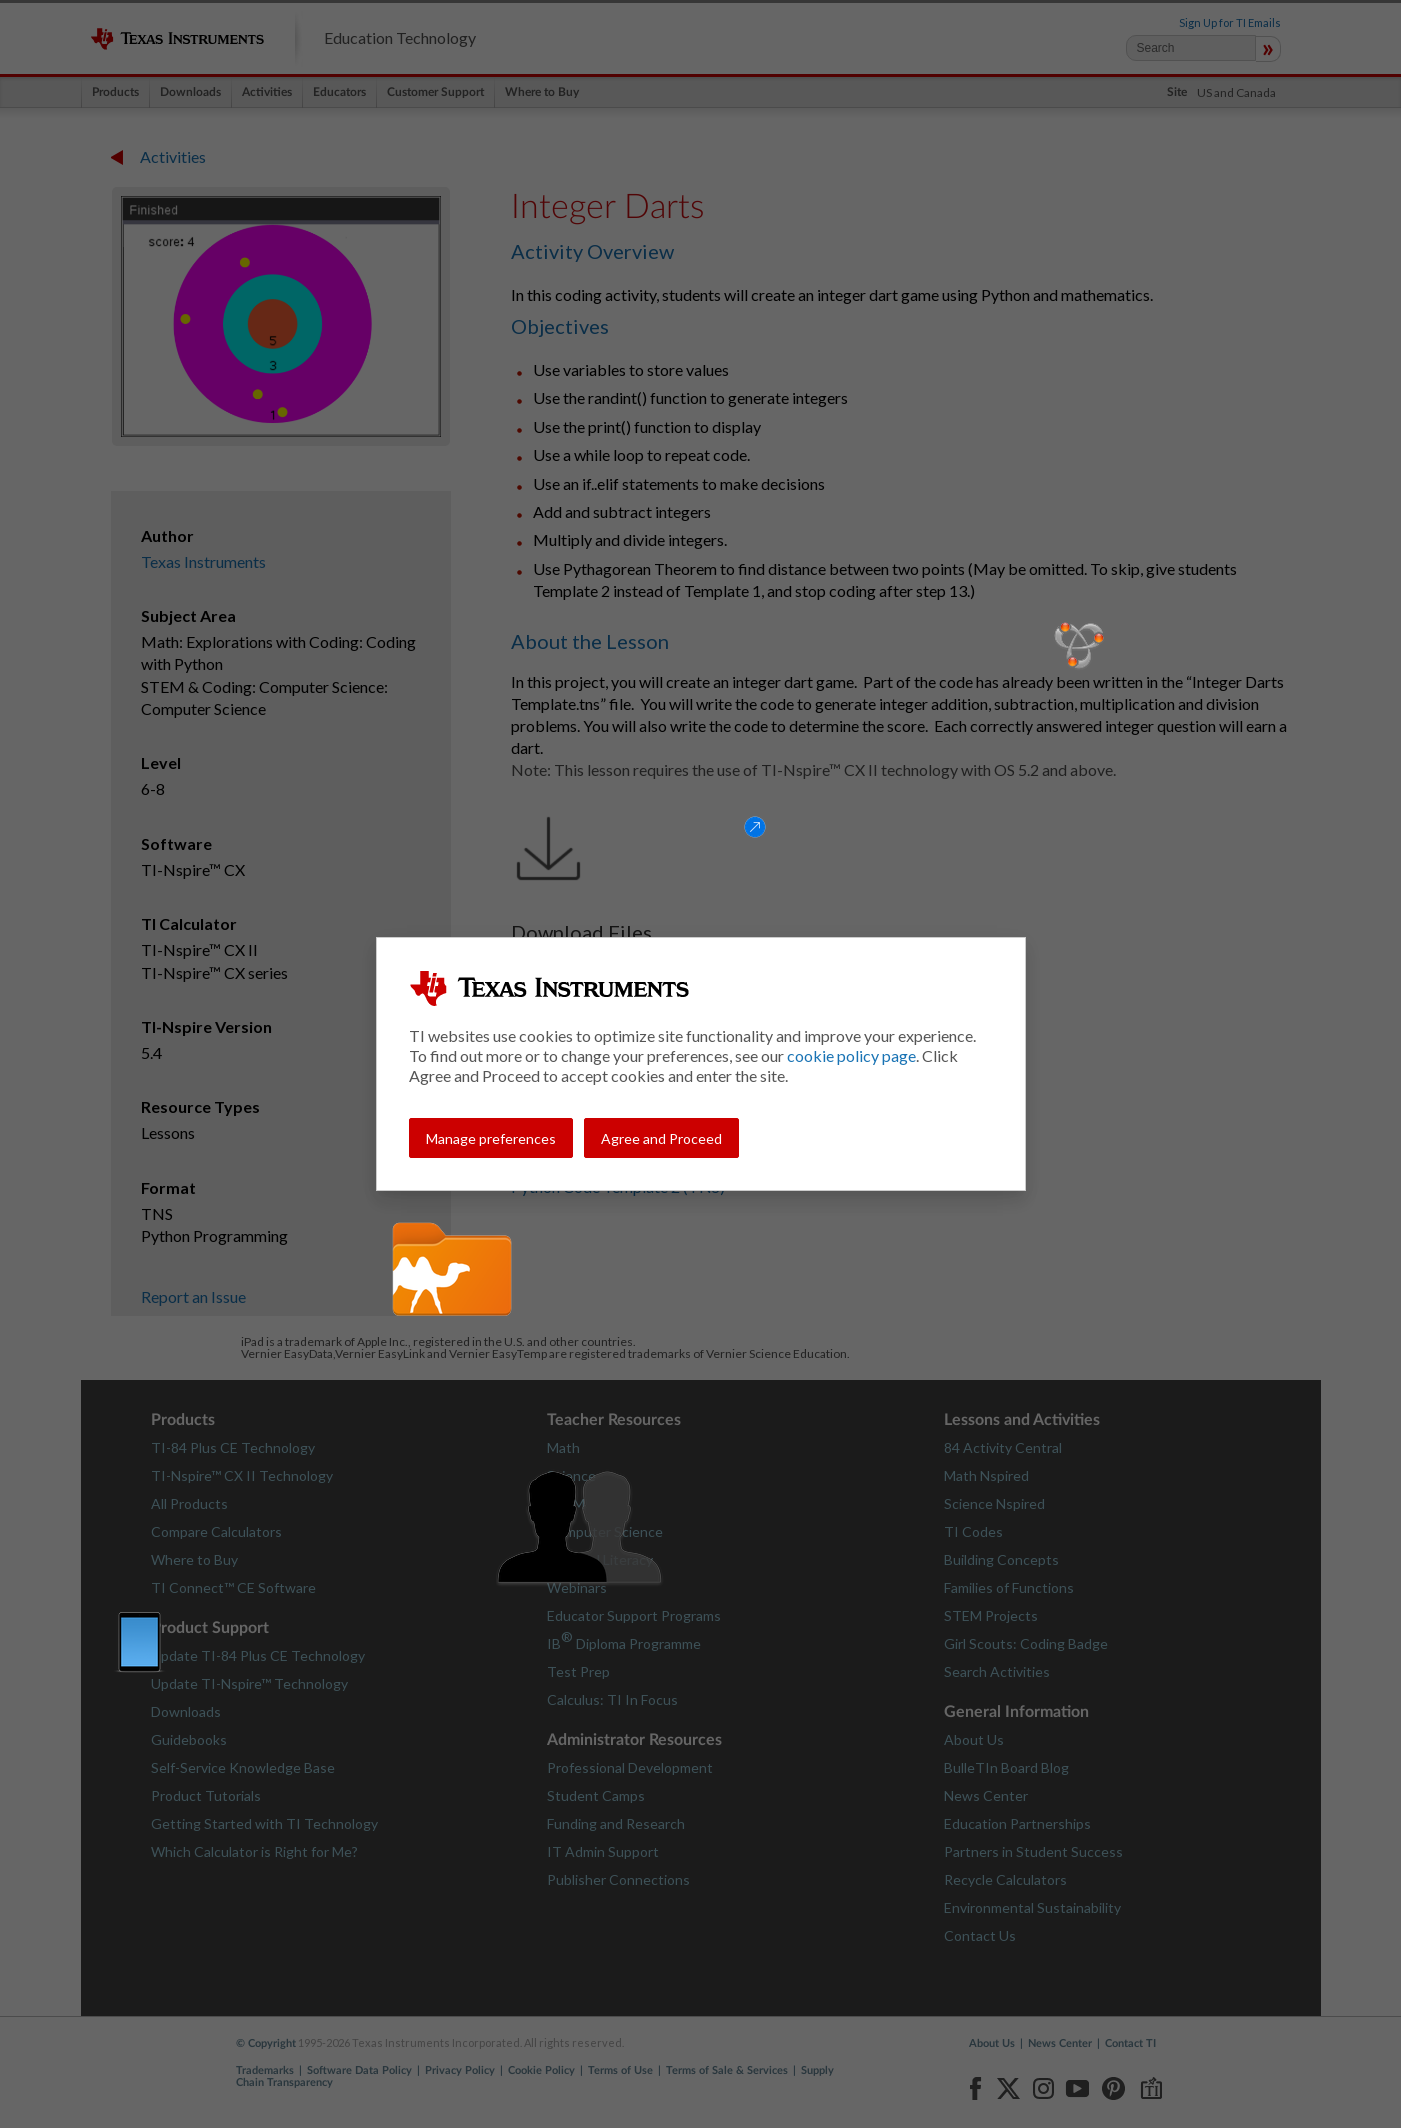 The width and height of the screenshot is (1401, 2128). Describe the element at coordinates (451, 1272) in the screenshot. I see `folder containing OCaml programming files` at that location.